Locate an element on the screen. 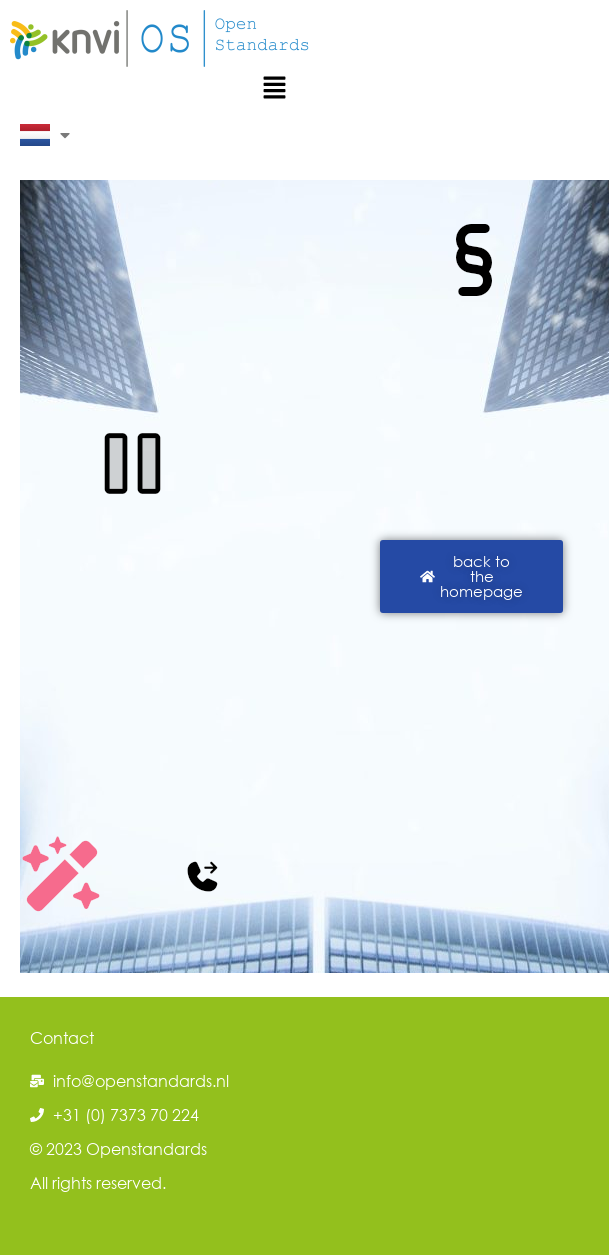  transfer an active call to another person is located at coordinates (203, 876).